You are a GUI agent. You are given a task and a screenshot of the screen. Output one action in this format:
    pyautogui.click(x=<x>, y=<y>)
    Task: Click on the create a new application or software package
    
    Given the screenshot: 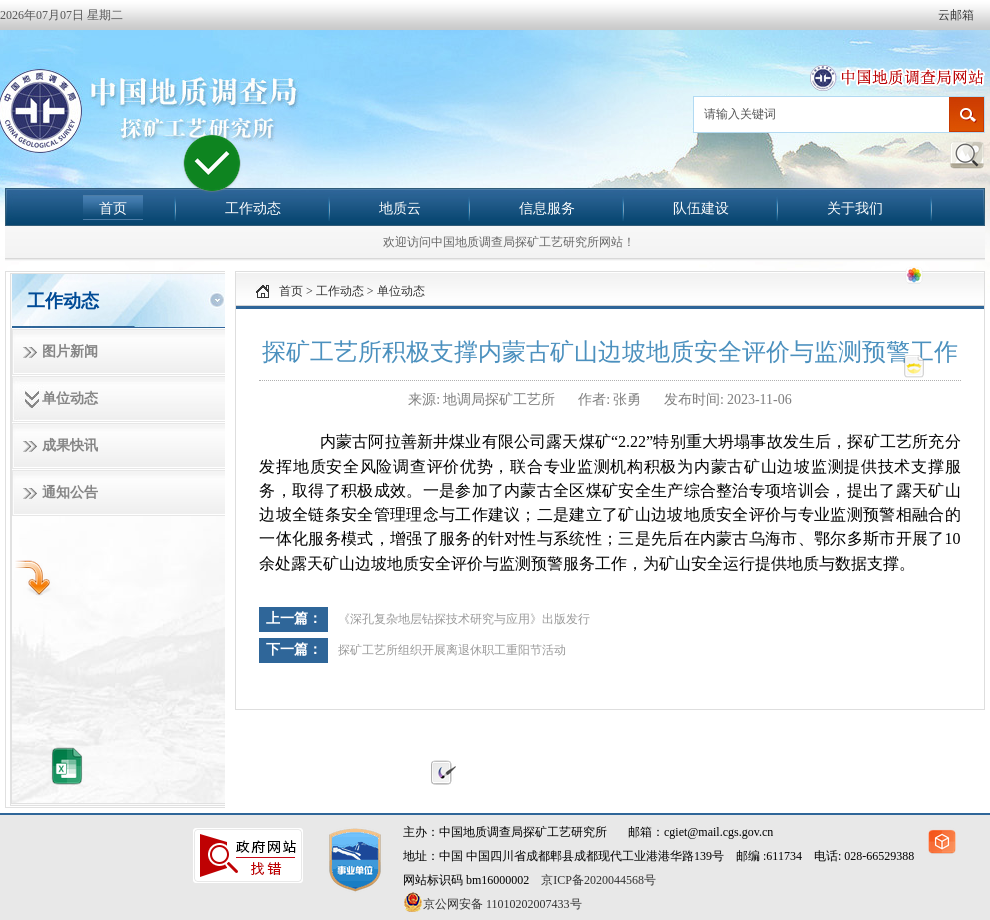 What is the action you would take?
    pyautogui.click(x=443, y=772)
    